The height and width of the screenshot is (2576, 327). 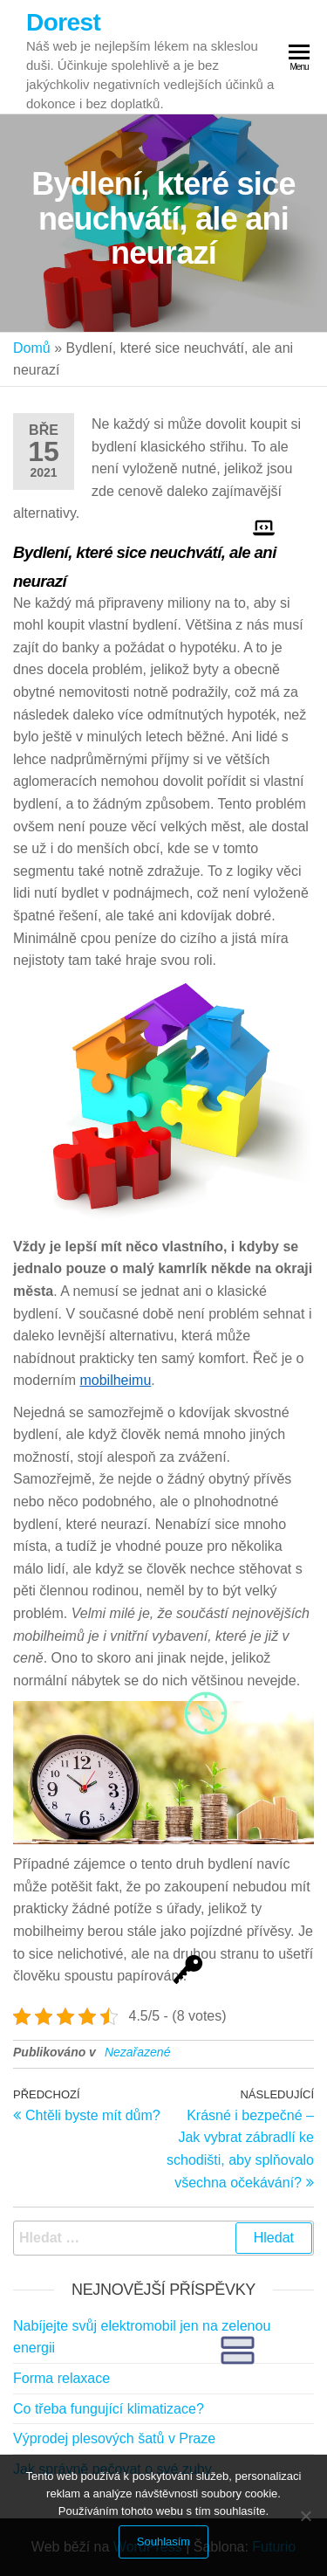 What do you see at coordinates (263, 527) in the screenshot?
I see `open code editor or development environment` at bounding box center [263, 527].